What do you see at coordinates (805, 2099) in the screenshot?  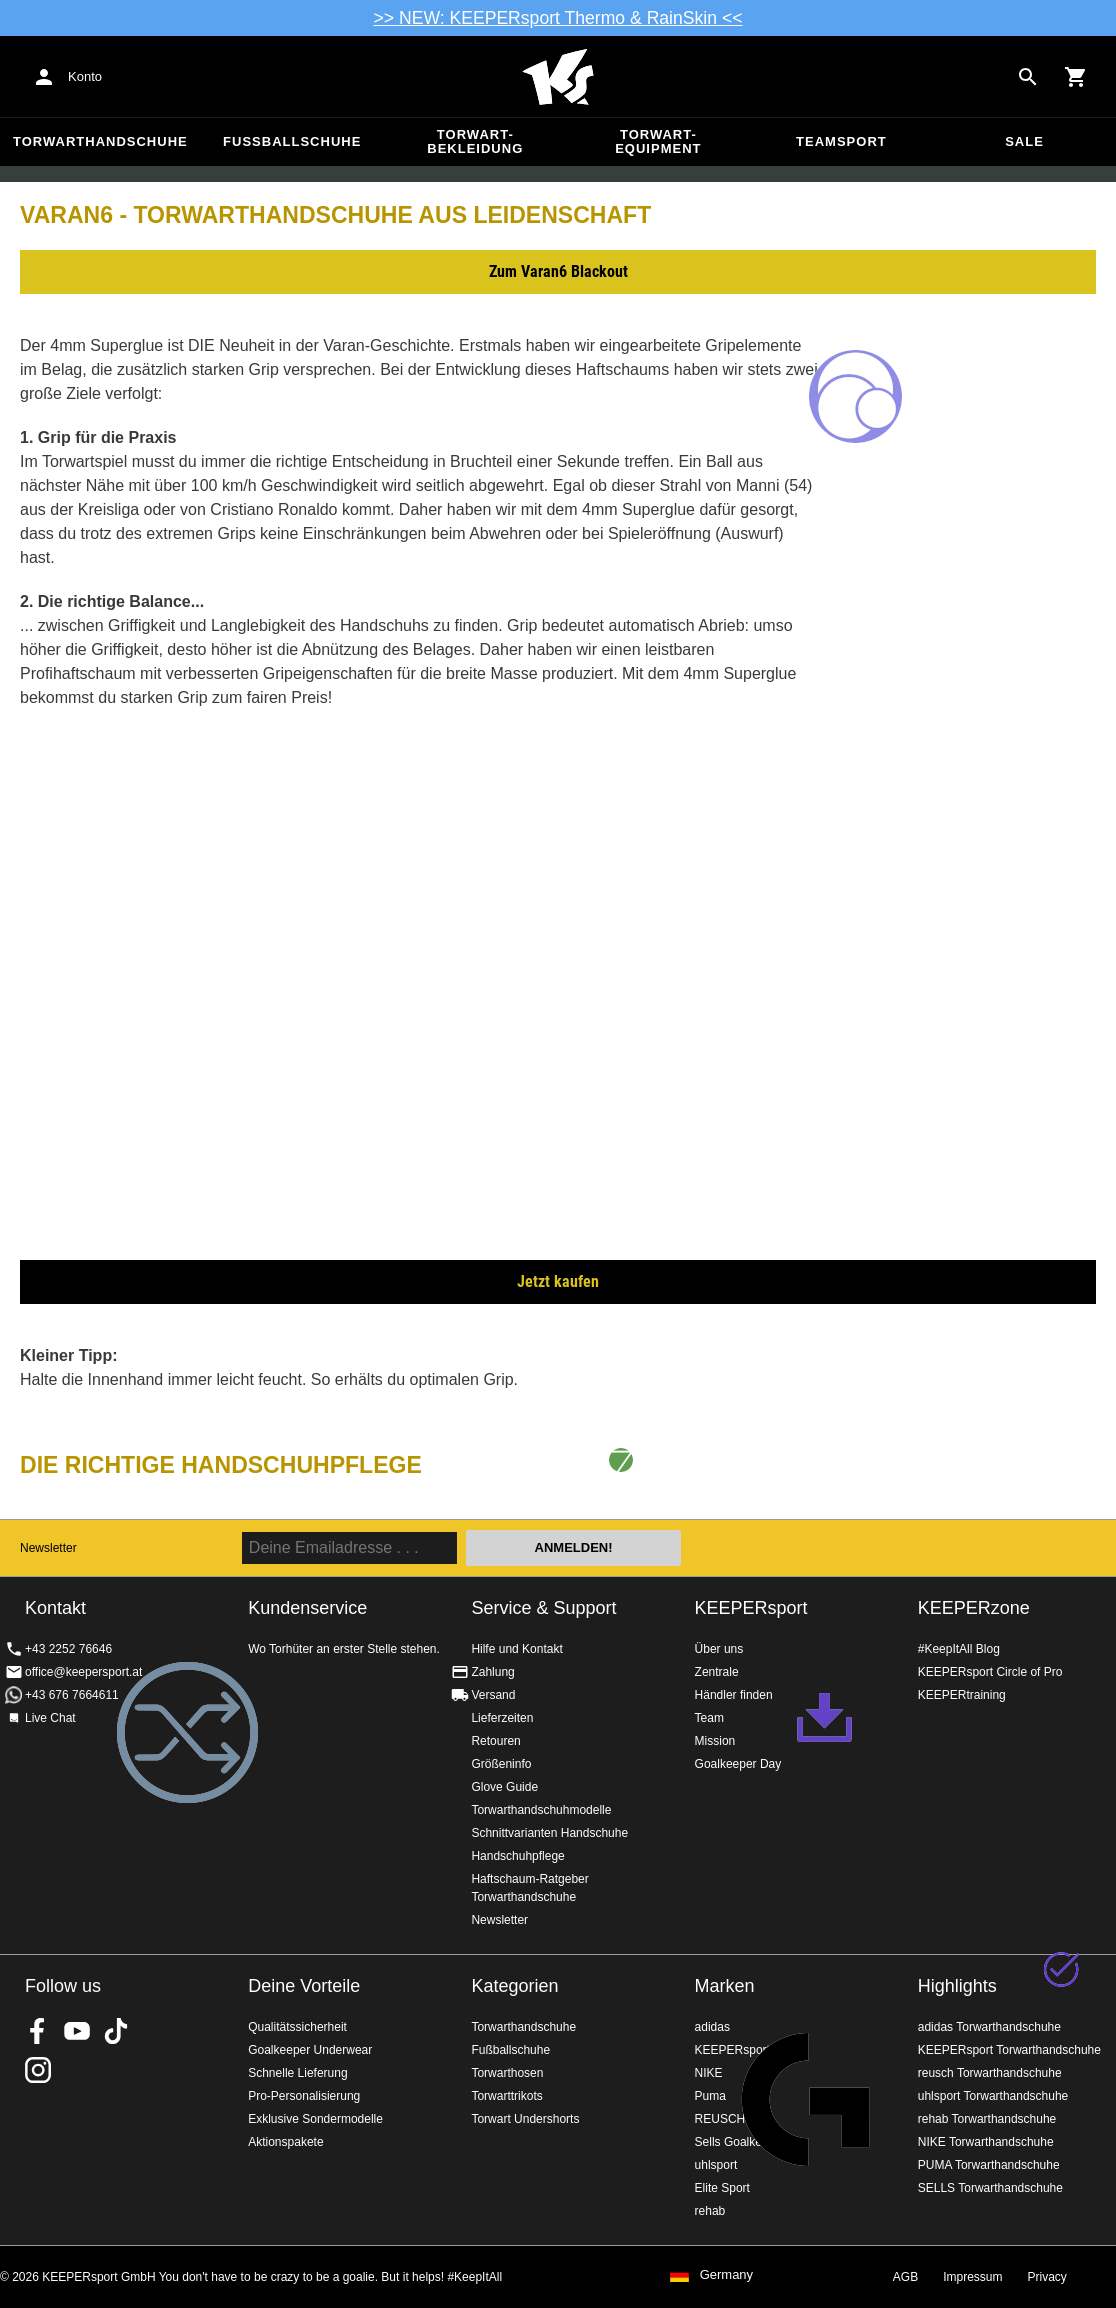 I see `logitech g gaming brand logo` at bounding box center [805, 2099].